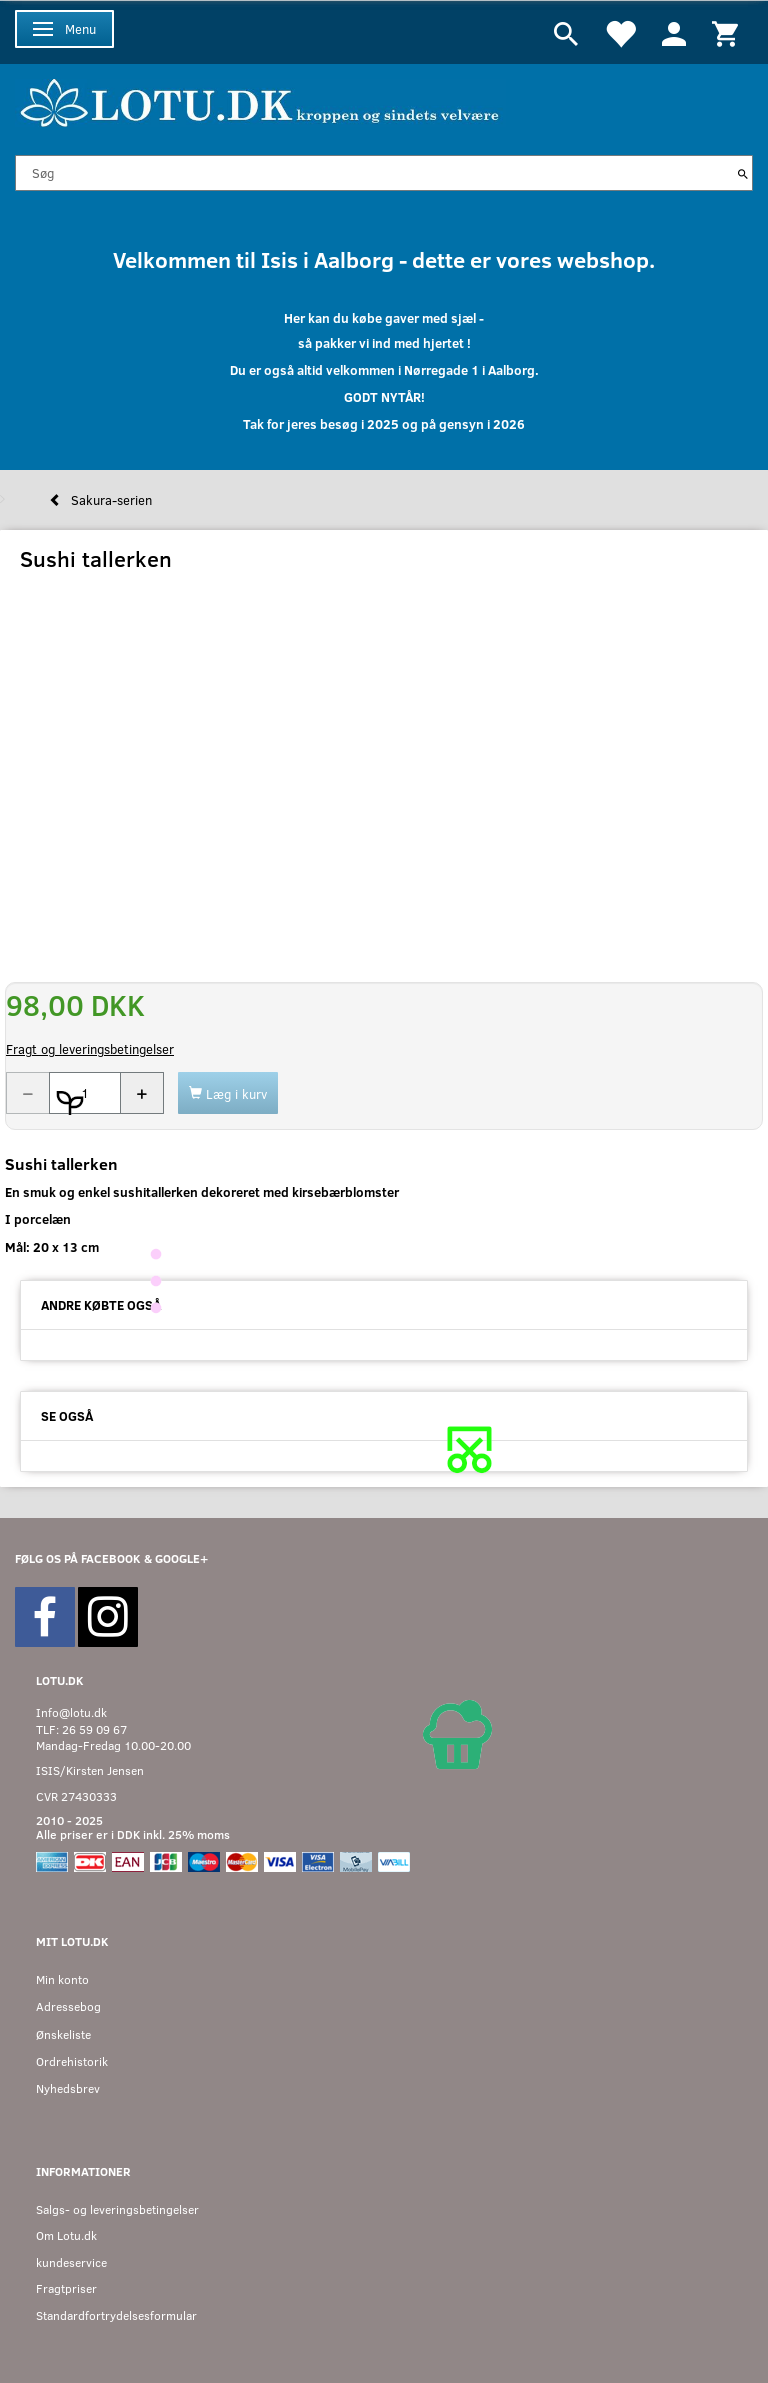  I want to click on view birthday or celebration notifications, so click(457, 1734).